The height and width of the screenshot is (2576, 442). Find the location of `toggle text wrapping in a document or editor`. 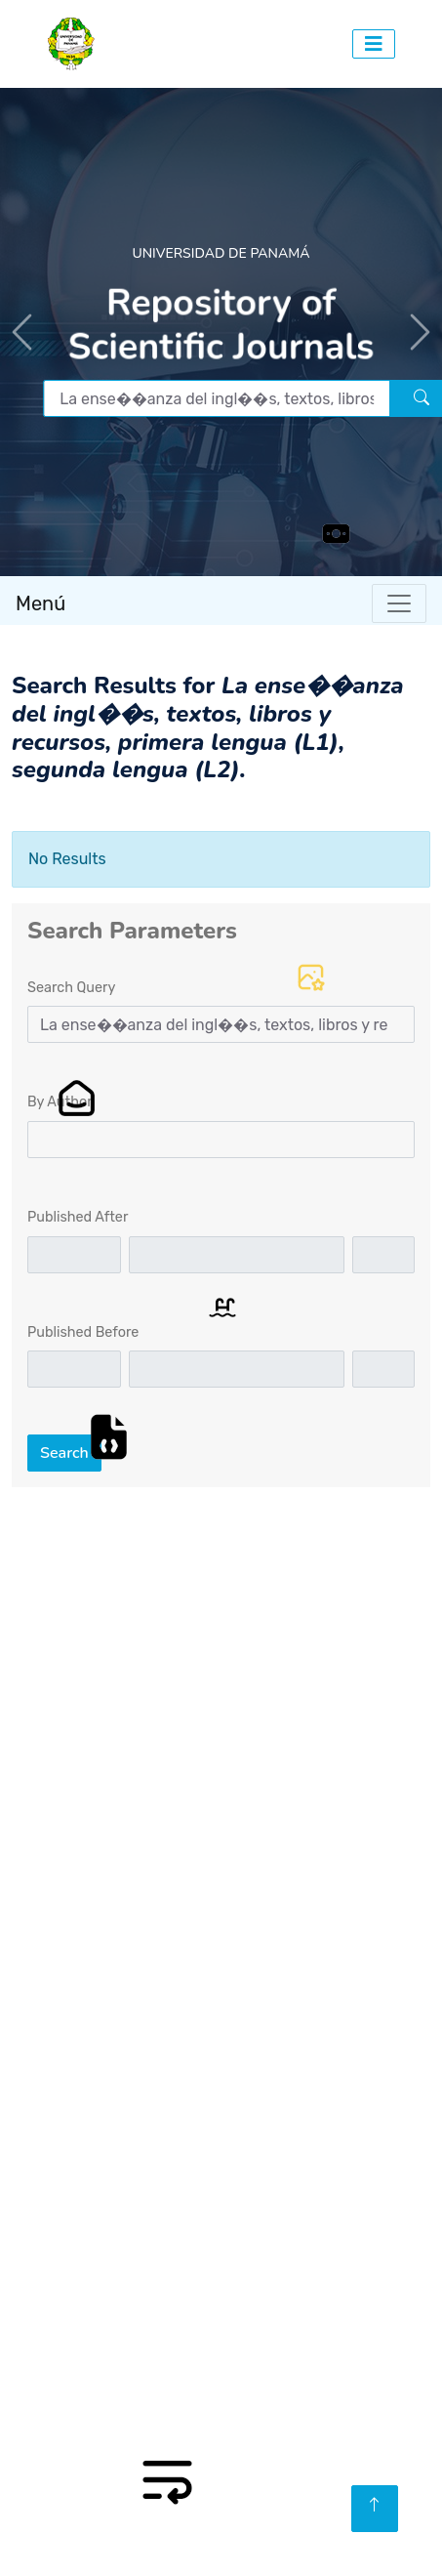

toggle text wrapping in a document or editor is located at coordinates (167, 2479).